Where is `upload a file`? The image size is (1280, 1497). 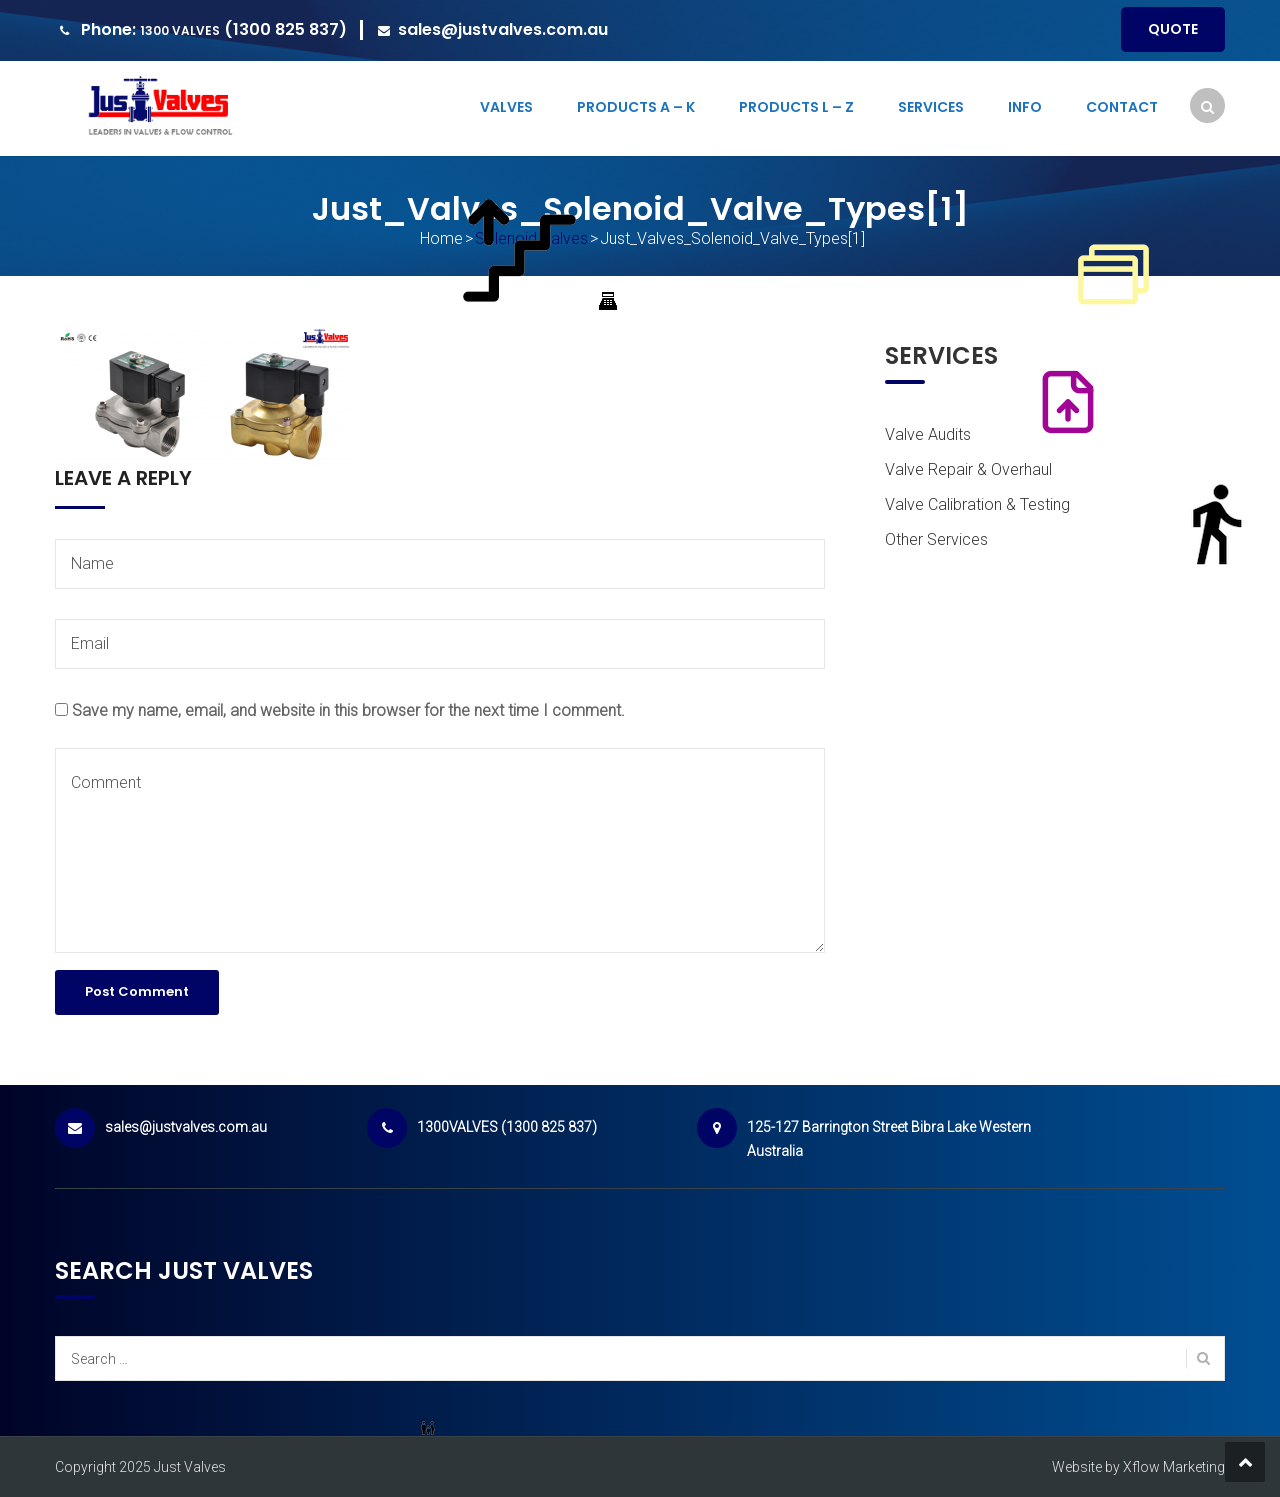
upload a file is located at coordinates (1068, 402).